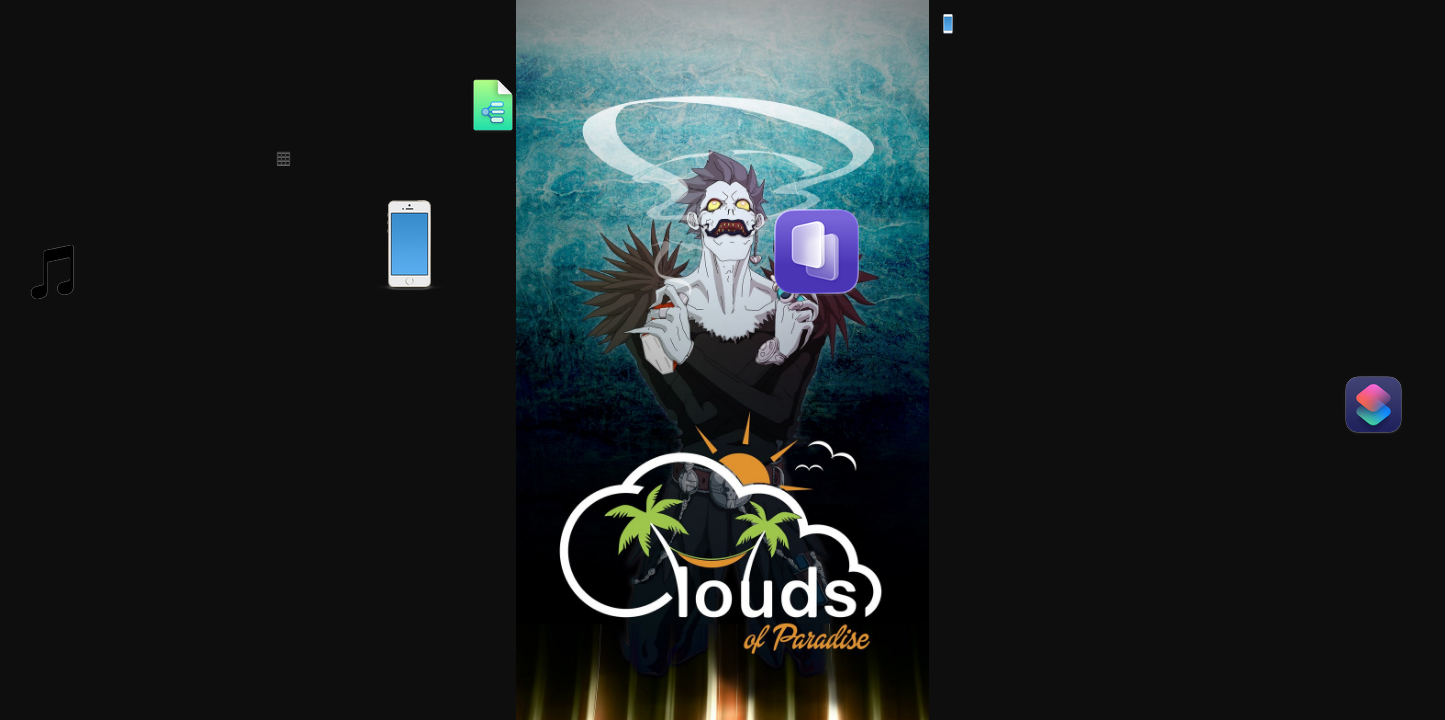 The height and width of the screenshot is (720, 1445). What do you see at coordinates (54, 272) in the screenshot?
I see `access your music folder in the sidebar` at bounding box center [54, 272].